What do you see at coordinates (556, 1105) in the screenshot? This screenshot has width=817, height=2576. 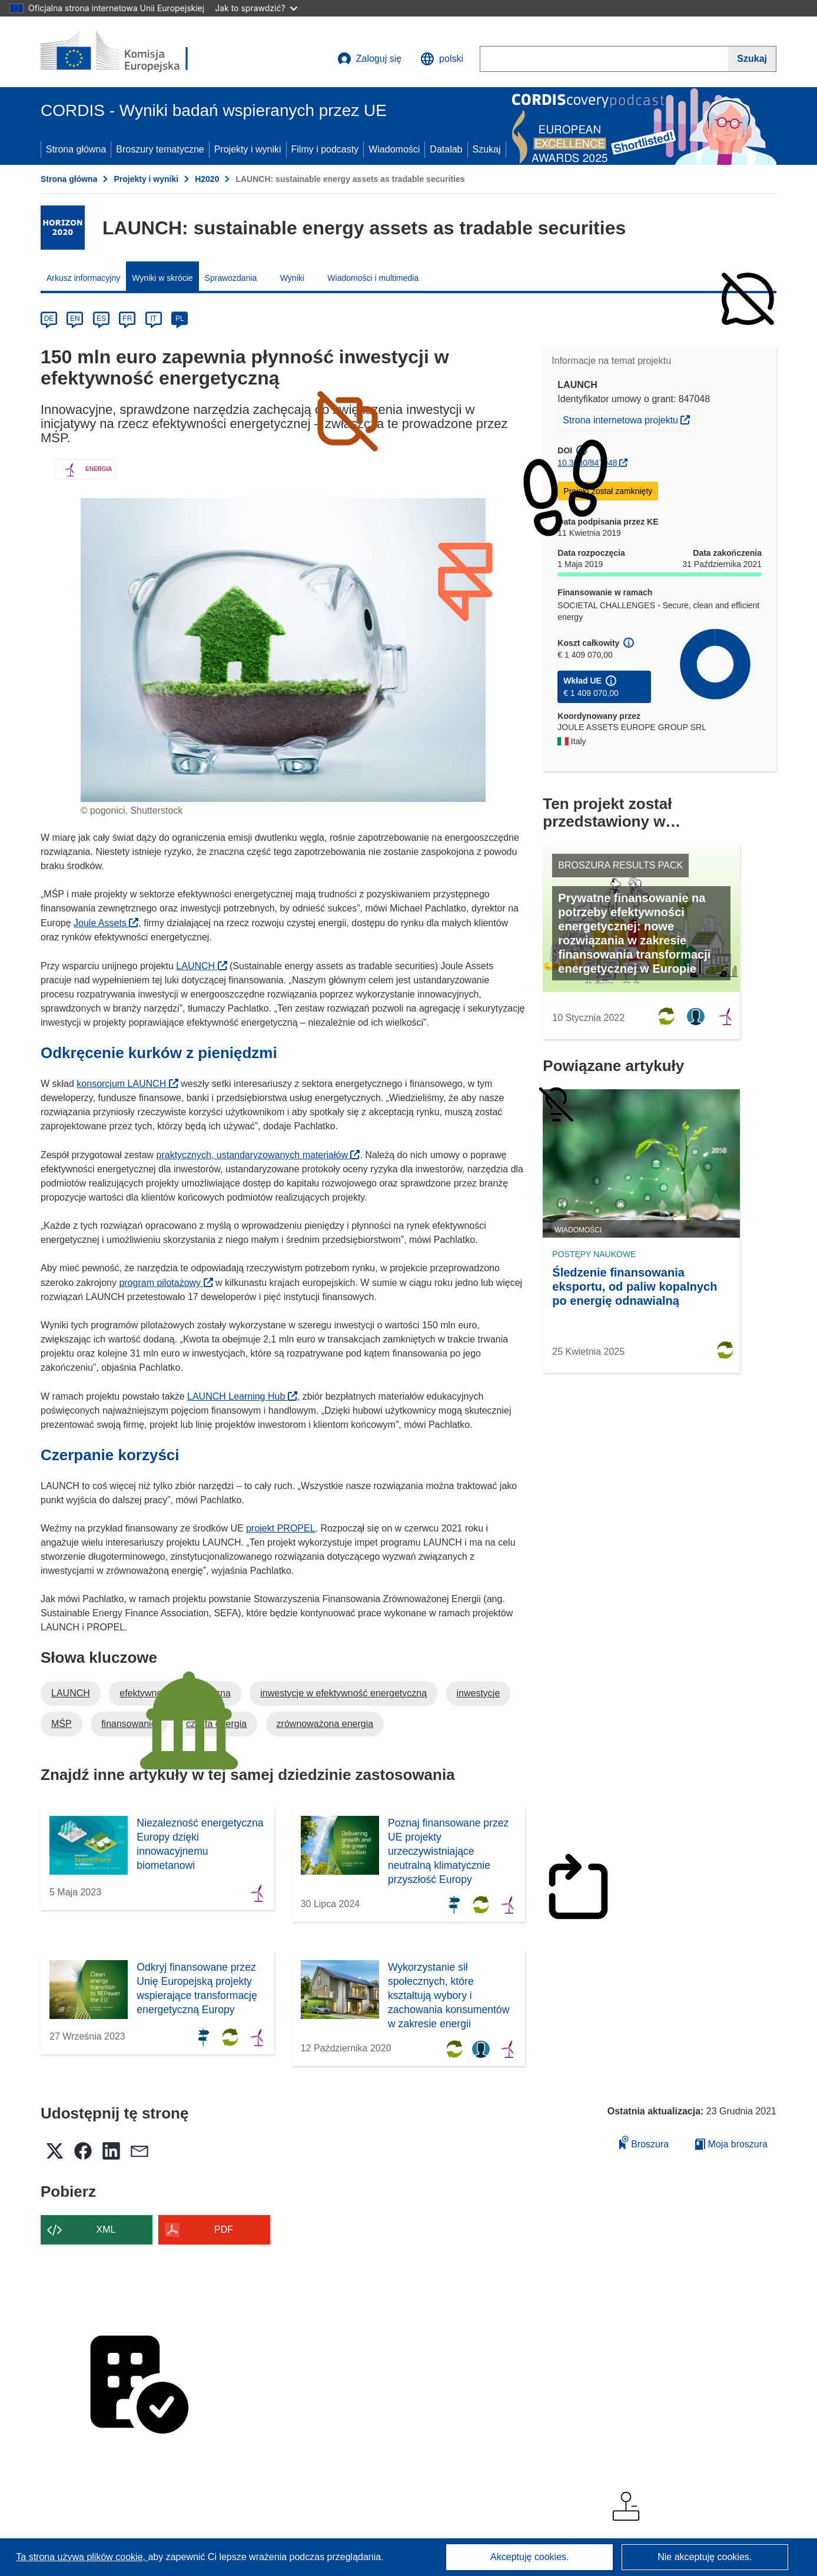 I see `turn off lights or disable lighting` at bounding box center [556, 1105].